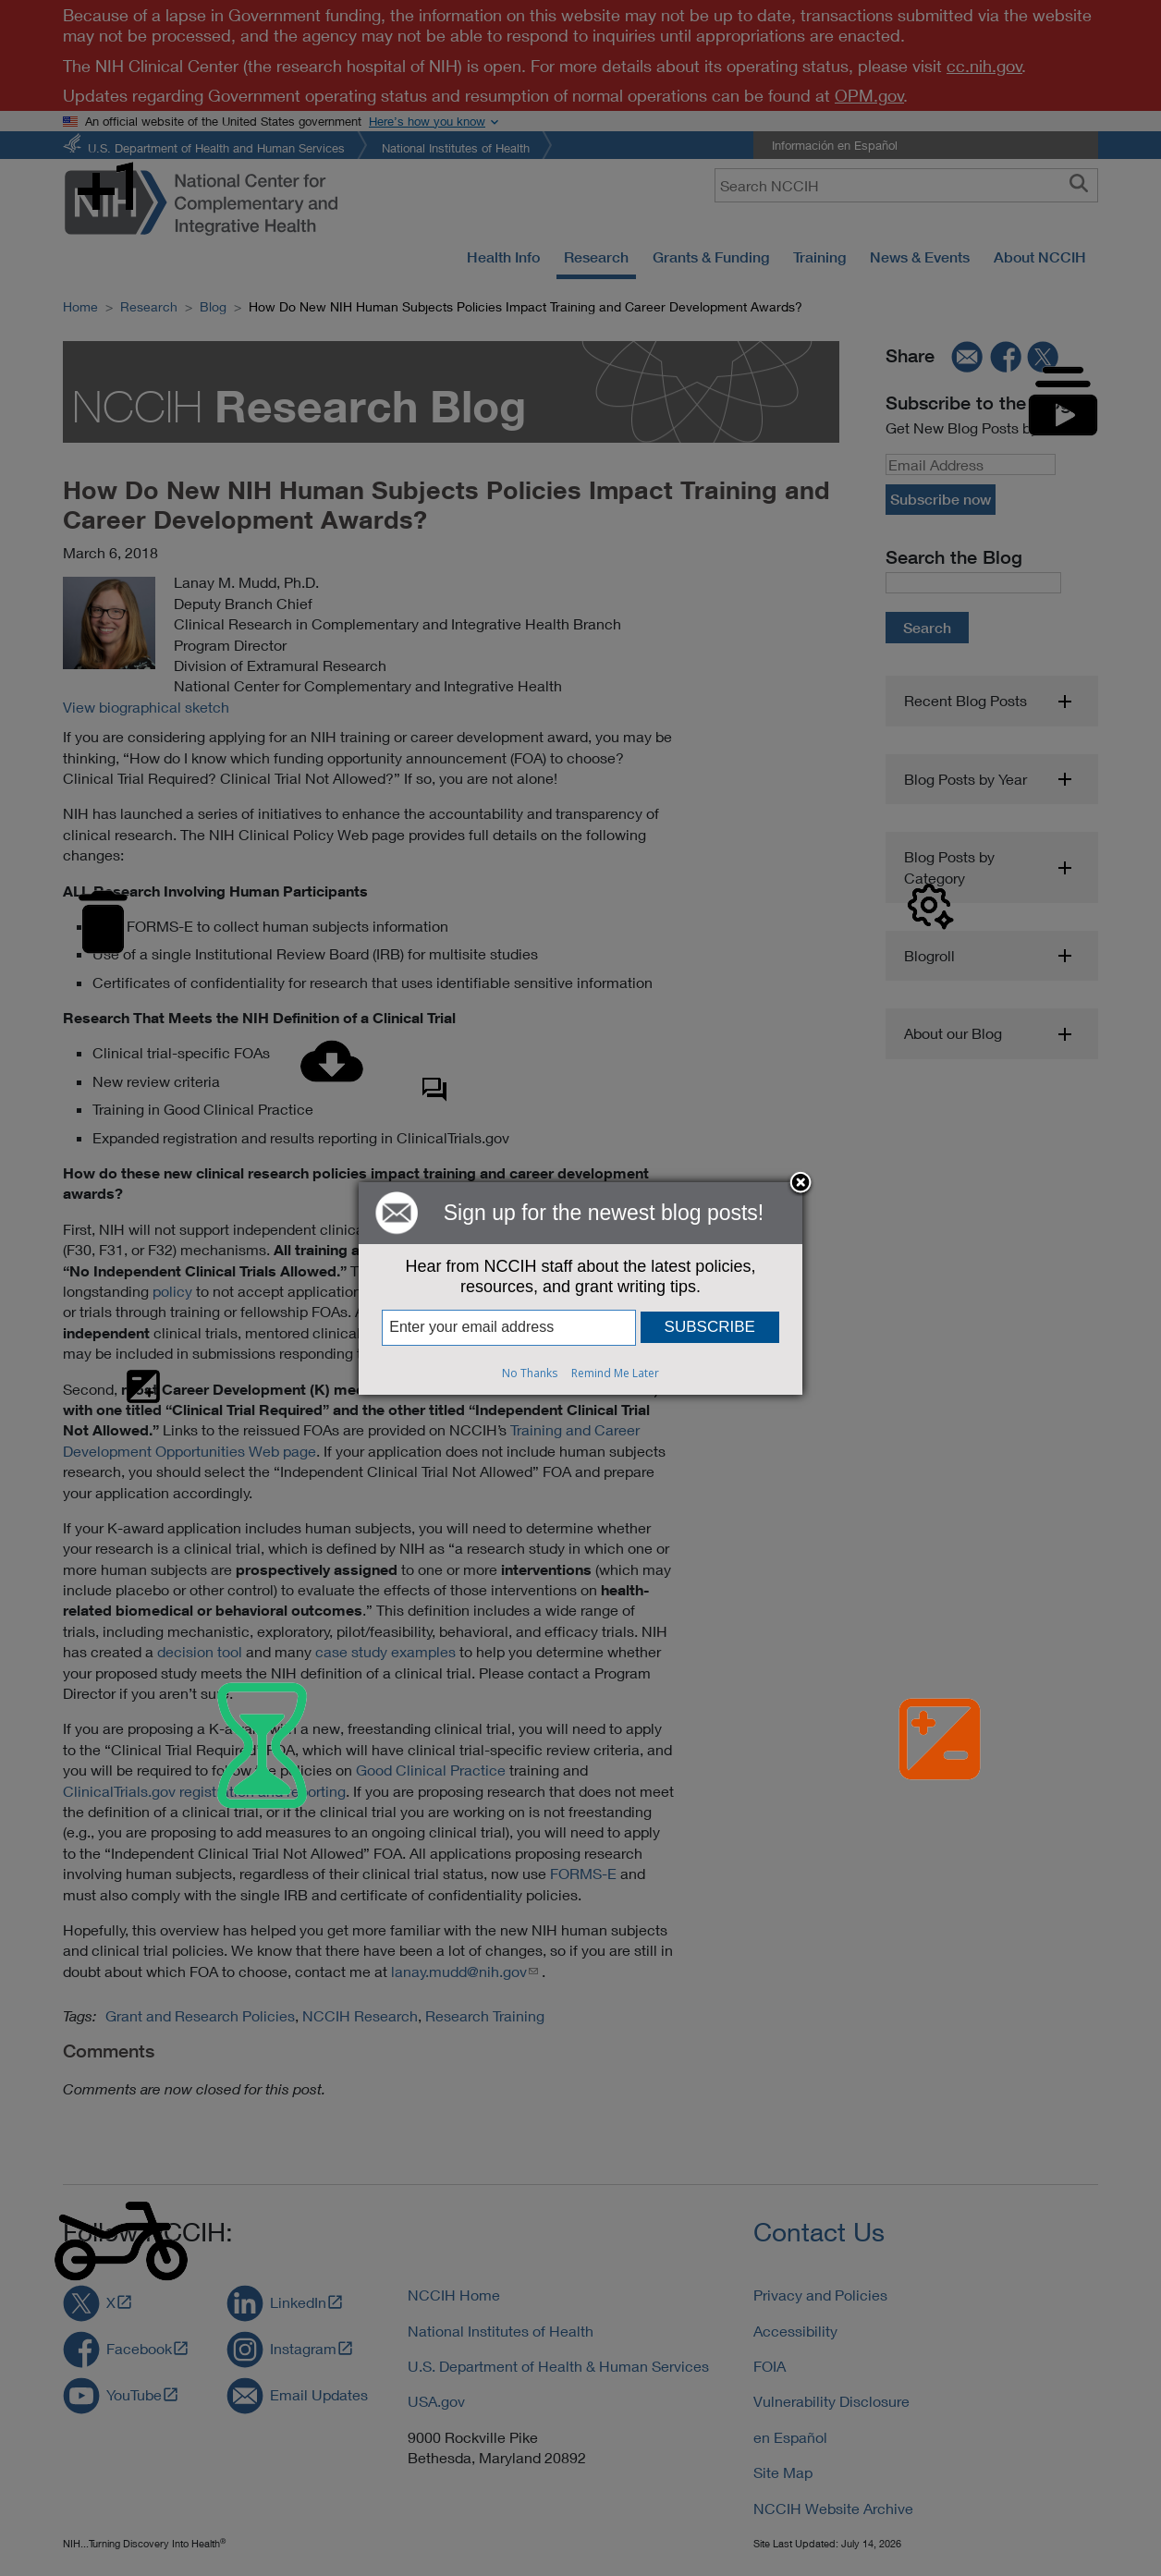 This screenshot has width=1161, height=2576. Describe the element at coordinates (939, 1739) in the screenshot. I see `adjust photo exposure settings` at that location.